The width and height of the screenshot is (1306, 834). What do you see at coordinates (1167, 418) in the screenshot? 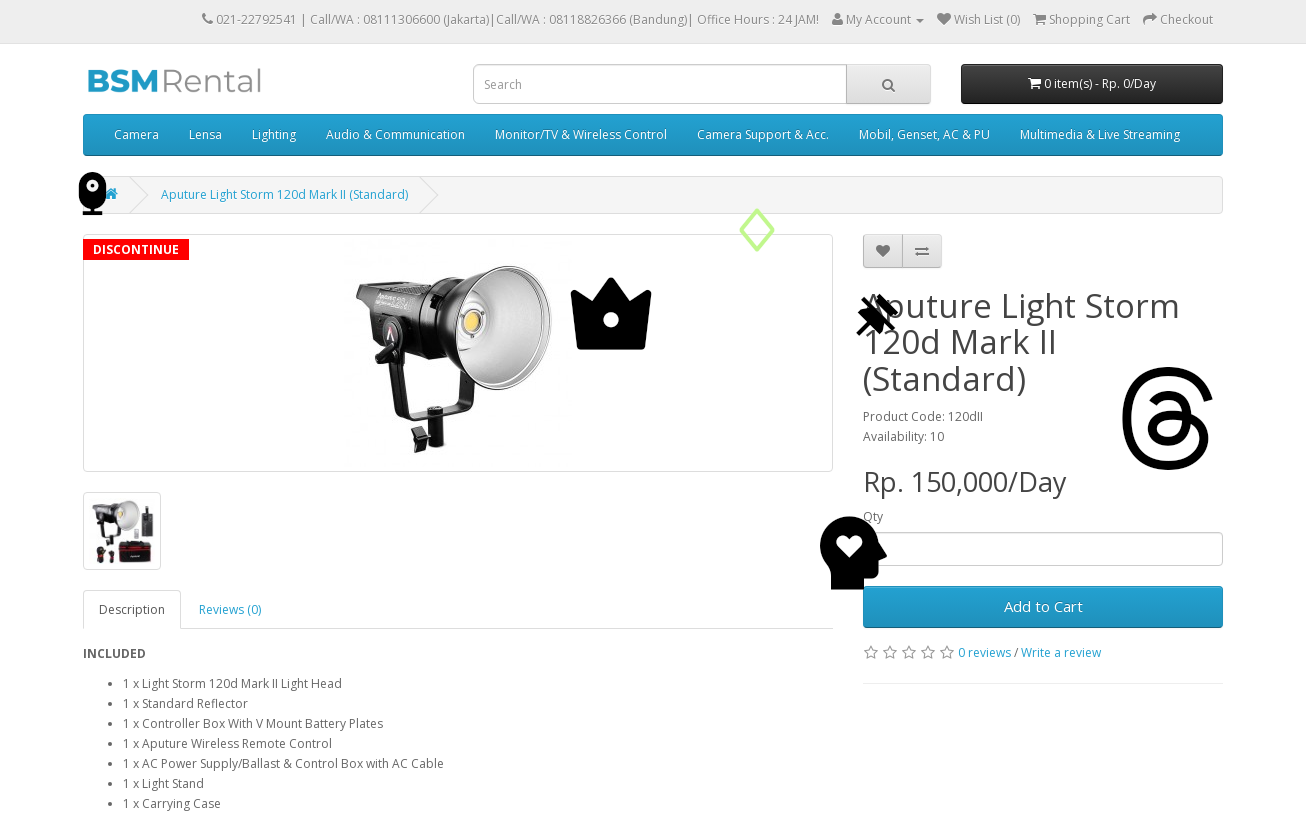
I see `open the Threads app` at bounding box center [1167, 418].